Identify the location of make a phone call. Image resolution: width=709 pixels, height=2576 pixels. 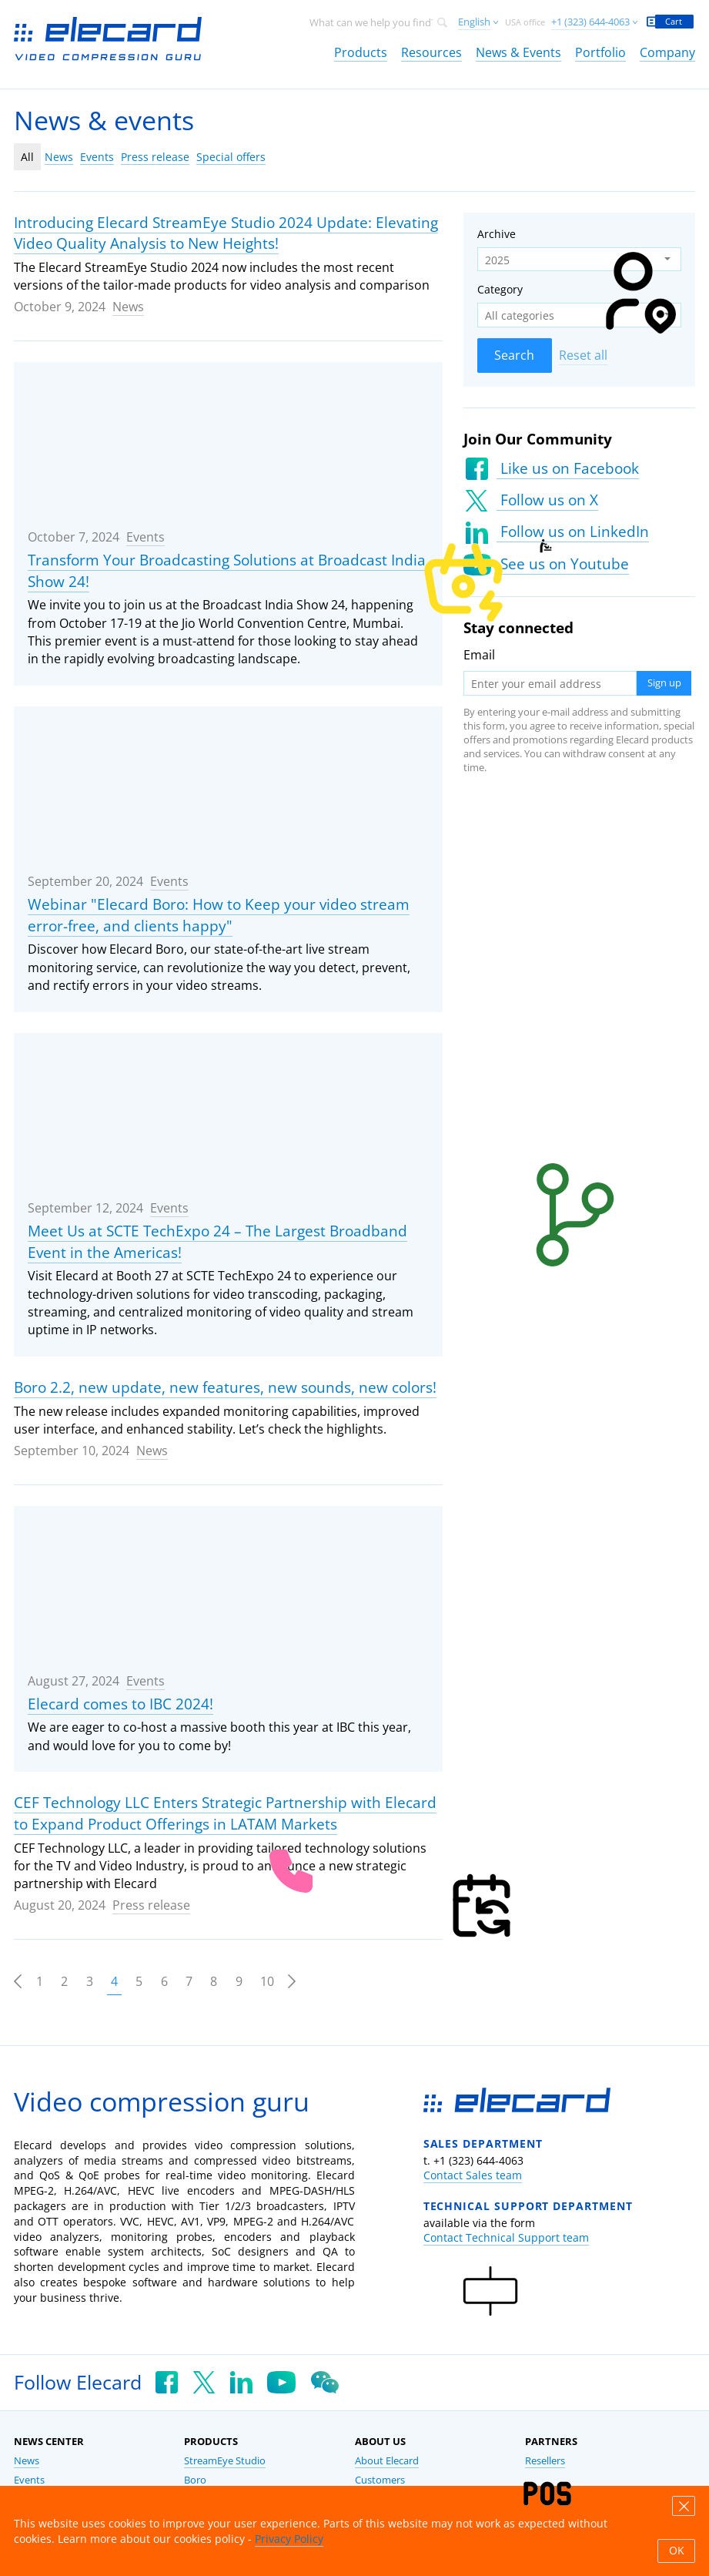
(292, 1870).